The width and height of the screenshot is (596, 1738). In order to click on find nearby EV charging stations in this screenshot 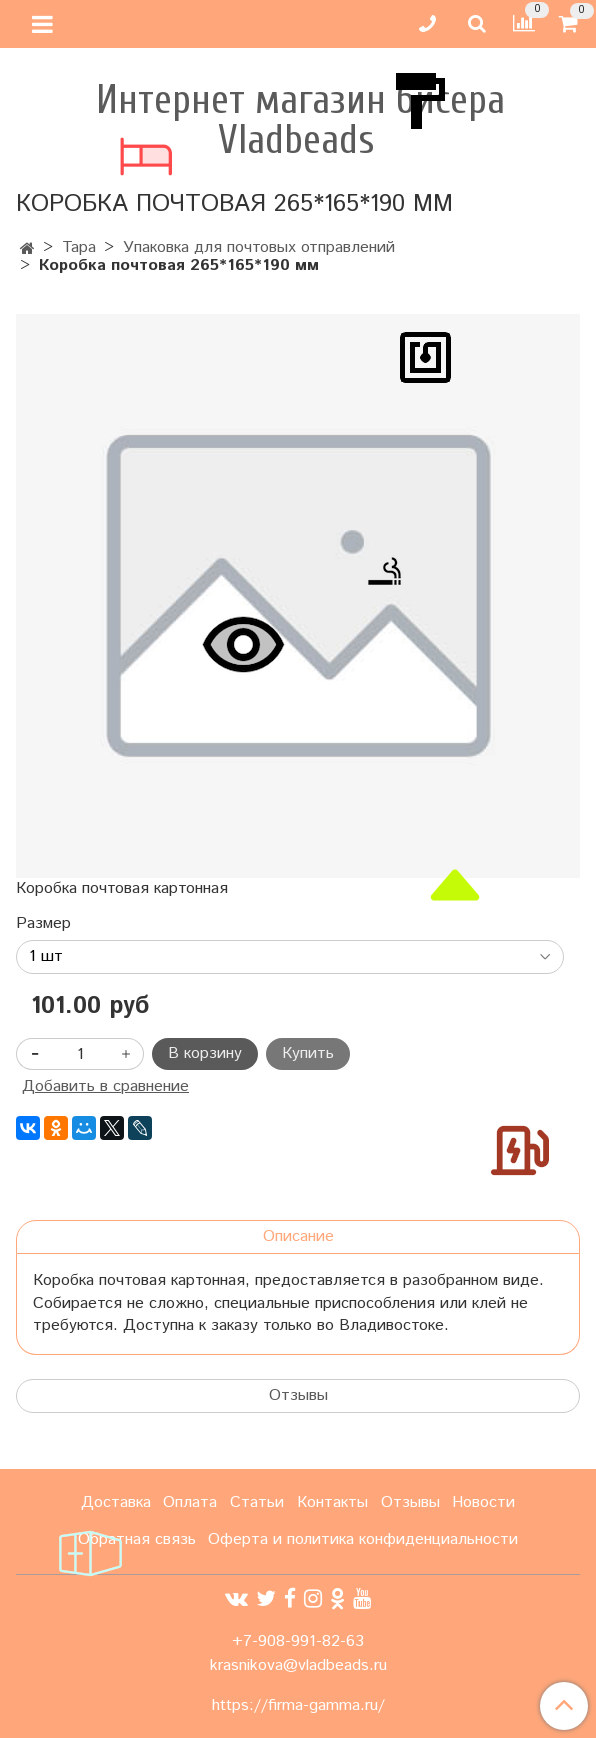, I will do `click(517, 1150)`.